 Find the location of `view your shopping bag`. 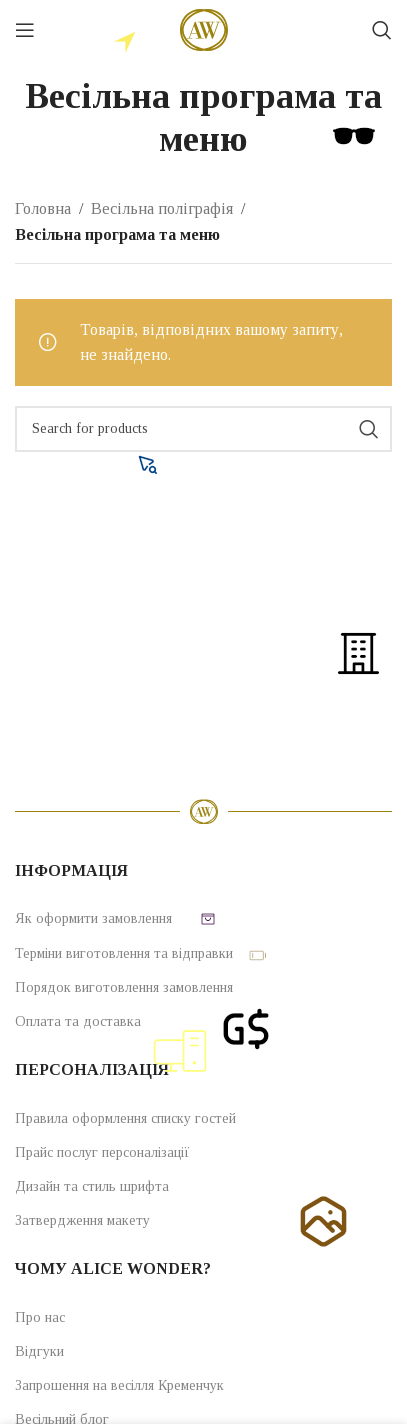

view your shopping bag is located at coordinates (208, 919).